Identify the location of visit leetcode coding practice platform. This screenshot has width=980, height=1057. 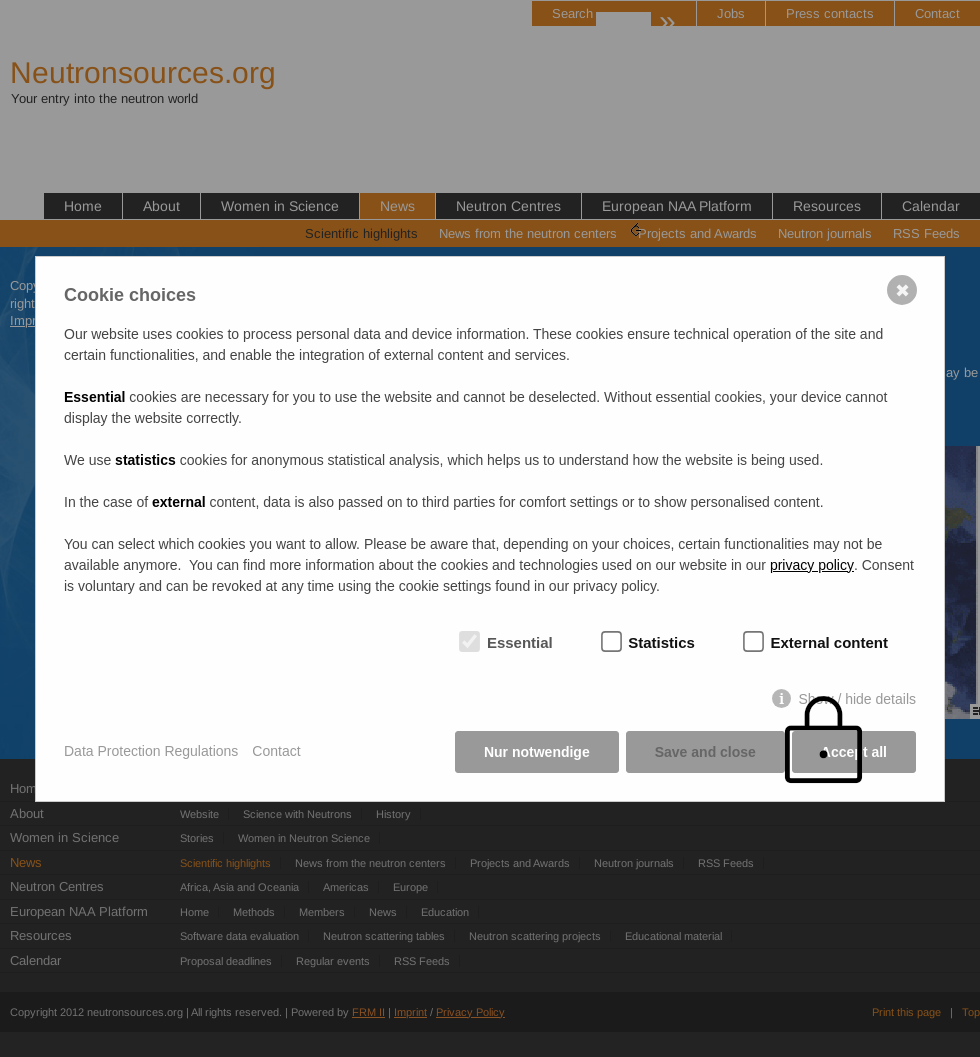
(636, 230).